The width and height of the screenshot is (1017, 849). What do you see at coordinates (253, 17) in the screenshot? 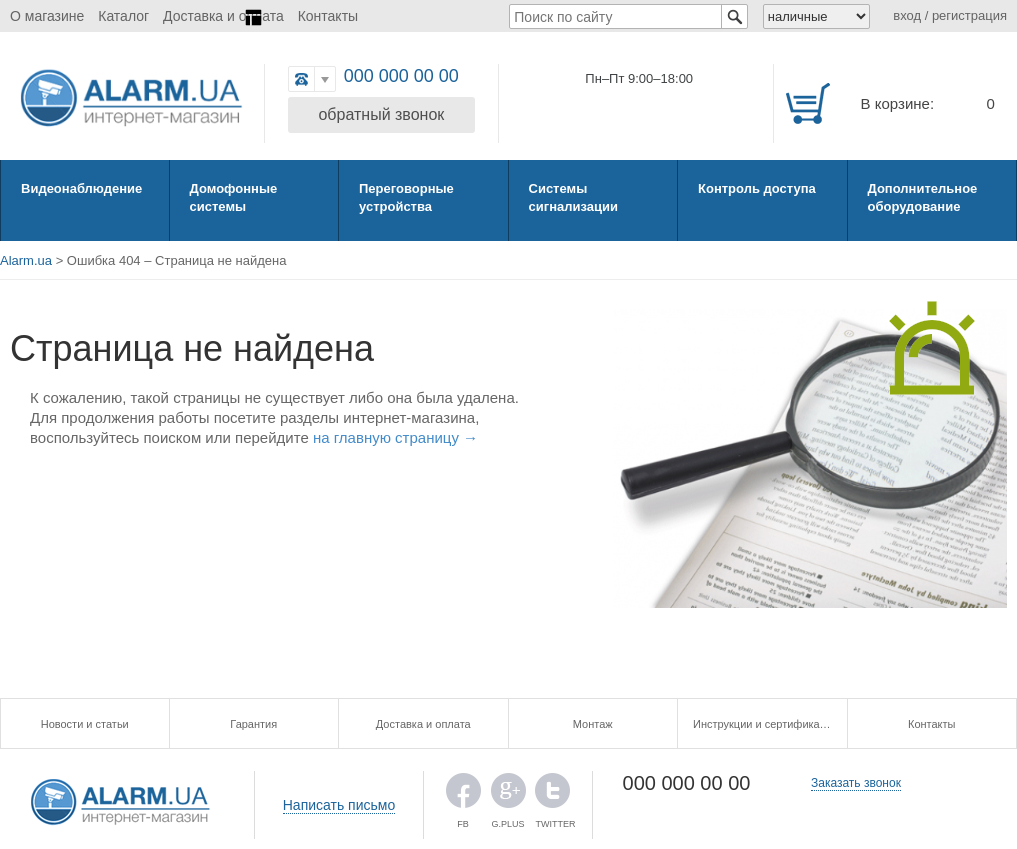
I see `switch to header and sidebar layout view` at bounding box center [253, 17].